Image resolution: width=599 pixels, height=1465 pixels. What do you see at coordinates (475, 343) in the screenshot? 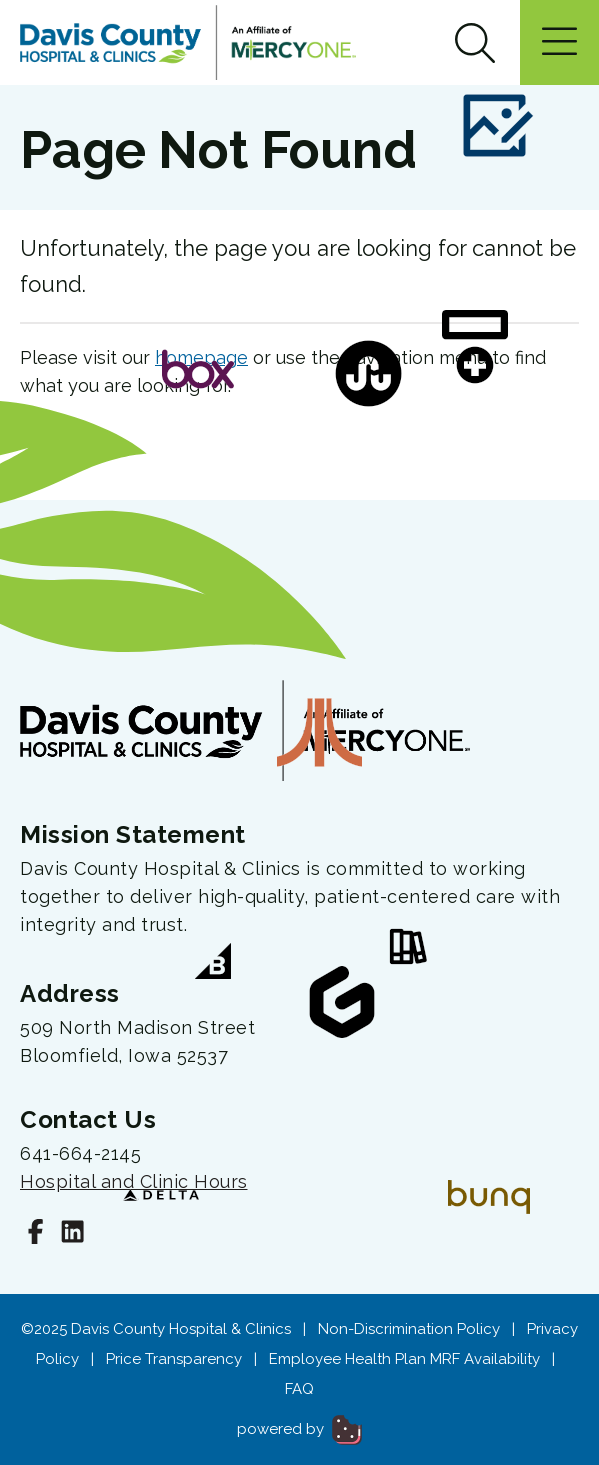
I see `insert a new row below the current selection` at bounding box center [475, 343].